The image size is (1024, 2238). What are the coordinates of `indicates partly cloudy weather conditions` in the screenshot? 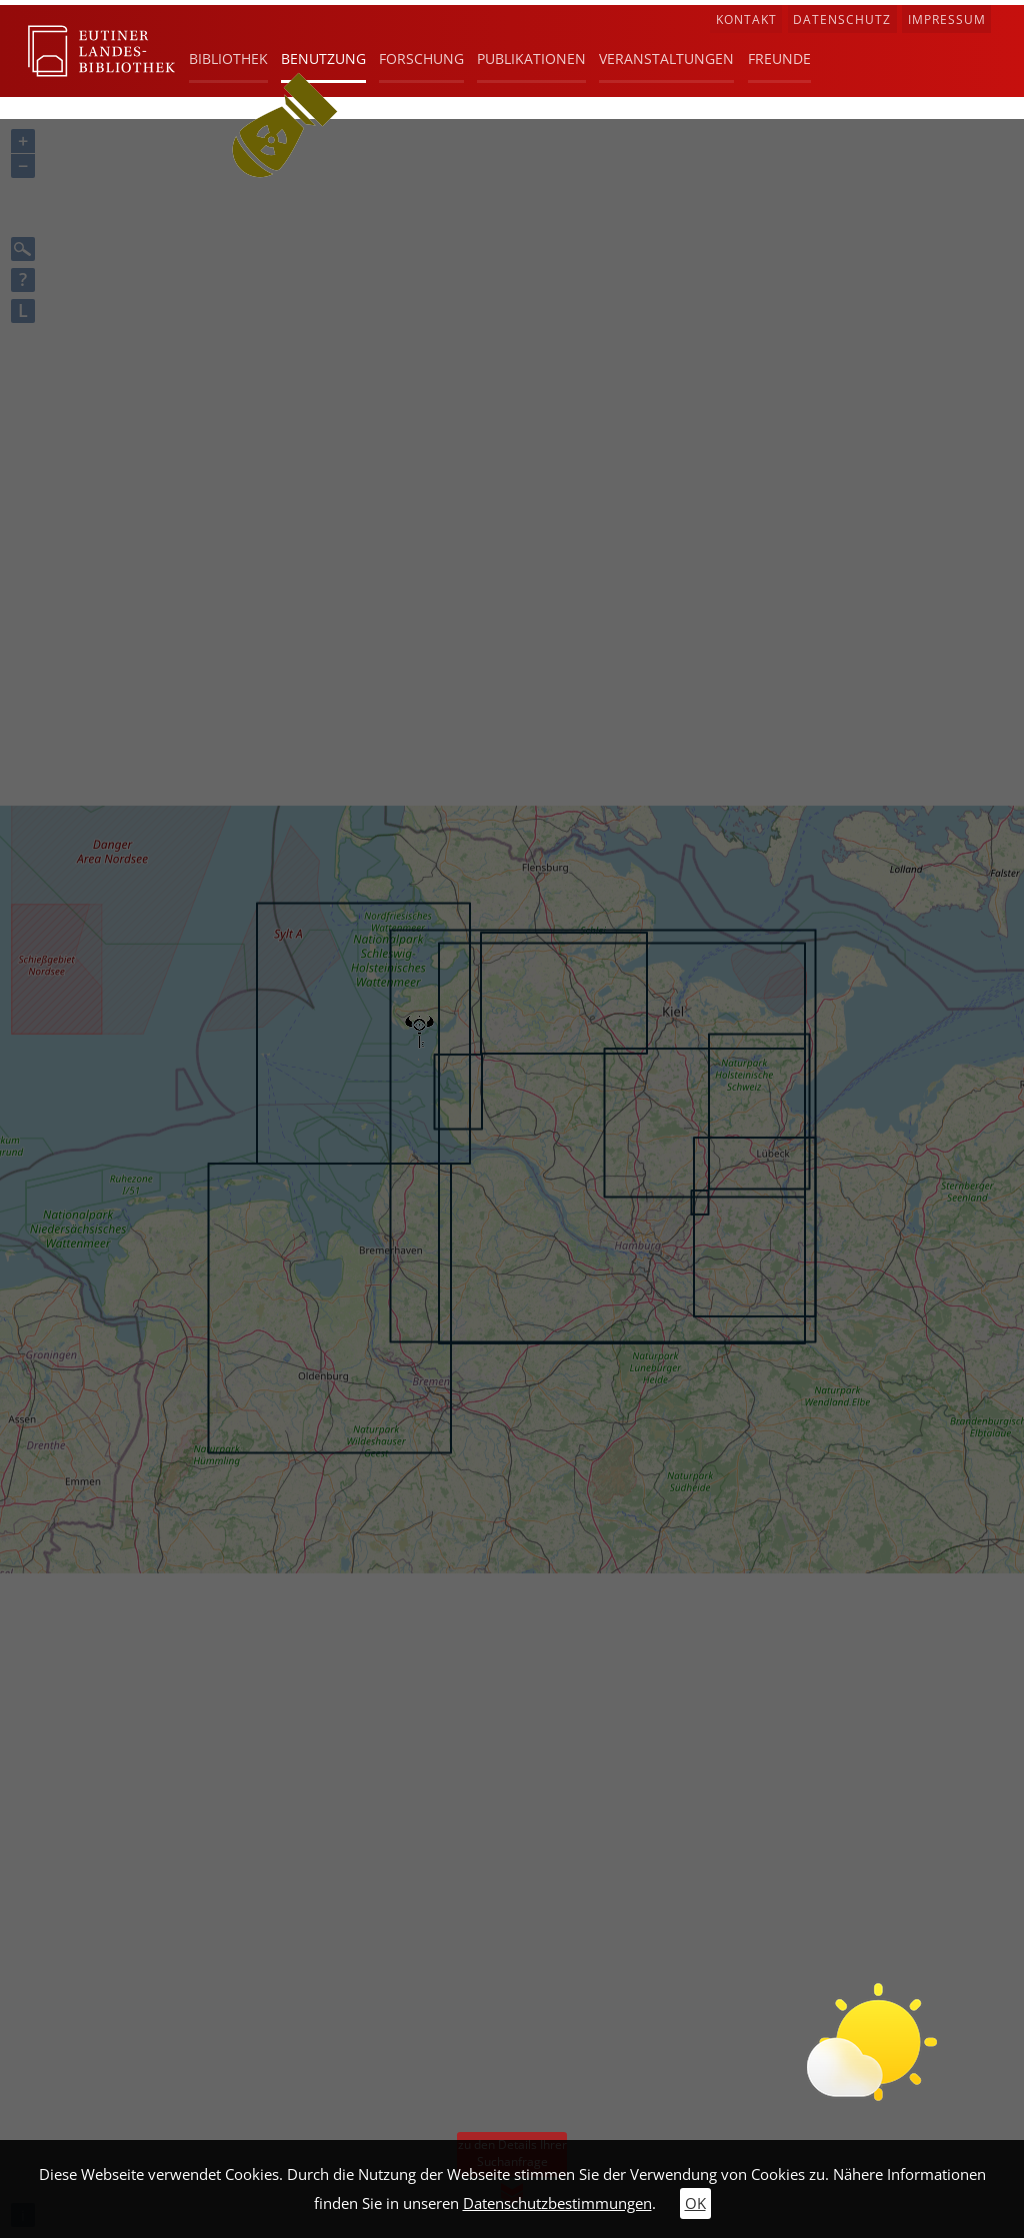 It's located at (872, 2042).